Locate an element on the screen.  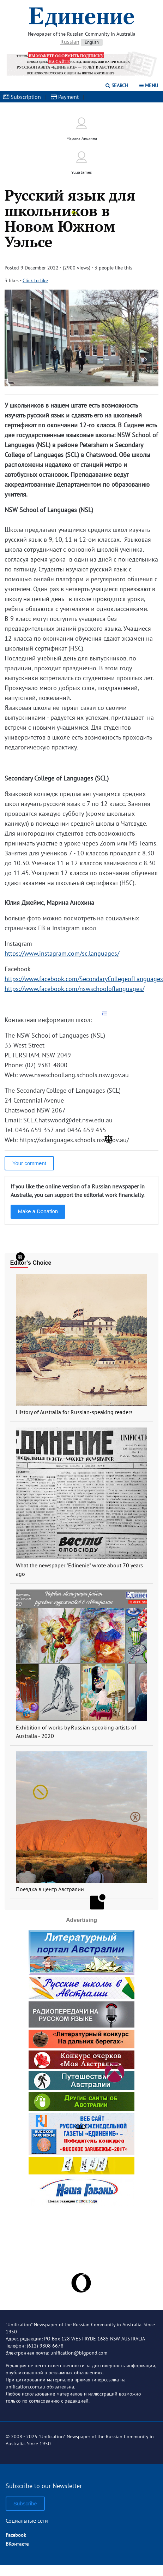
indicates a blocked or prohibited action is located at coordinates (40, 1792).